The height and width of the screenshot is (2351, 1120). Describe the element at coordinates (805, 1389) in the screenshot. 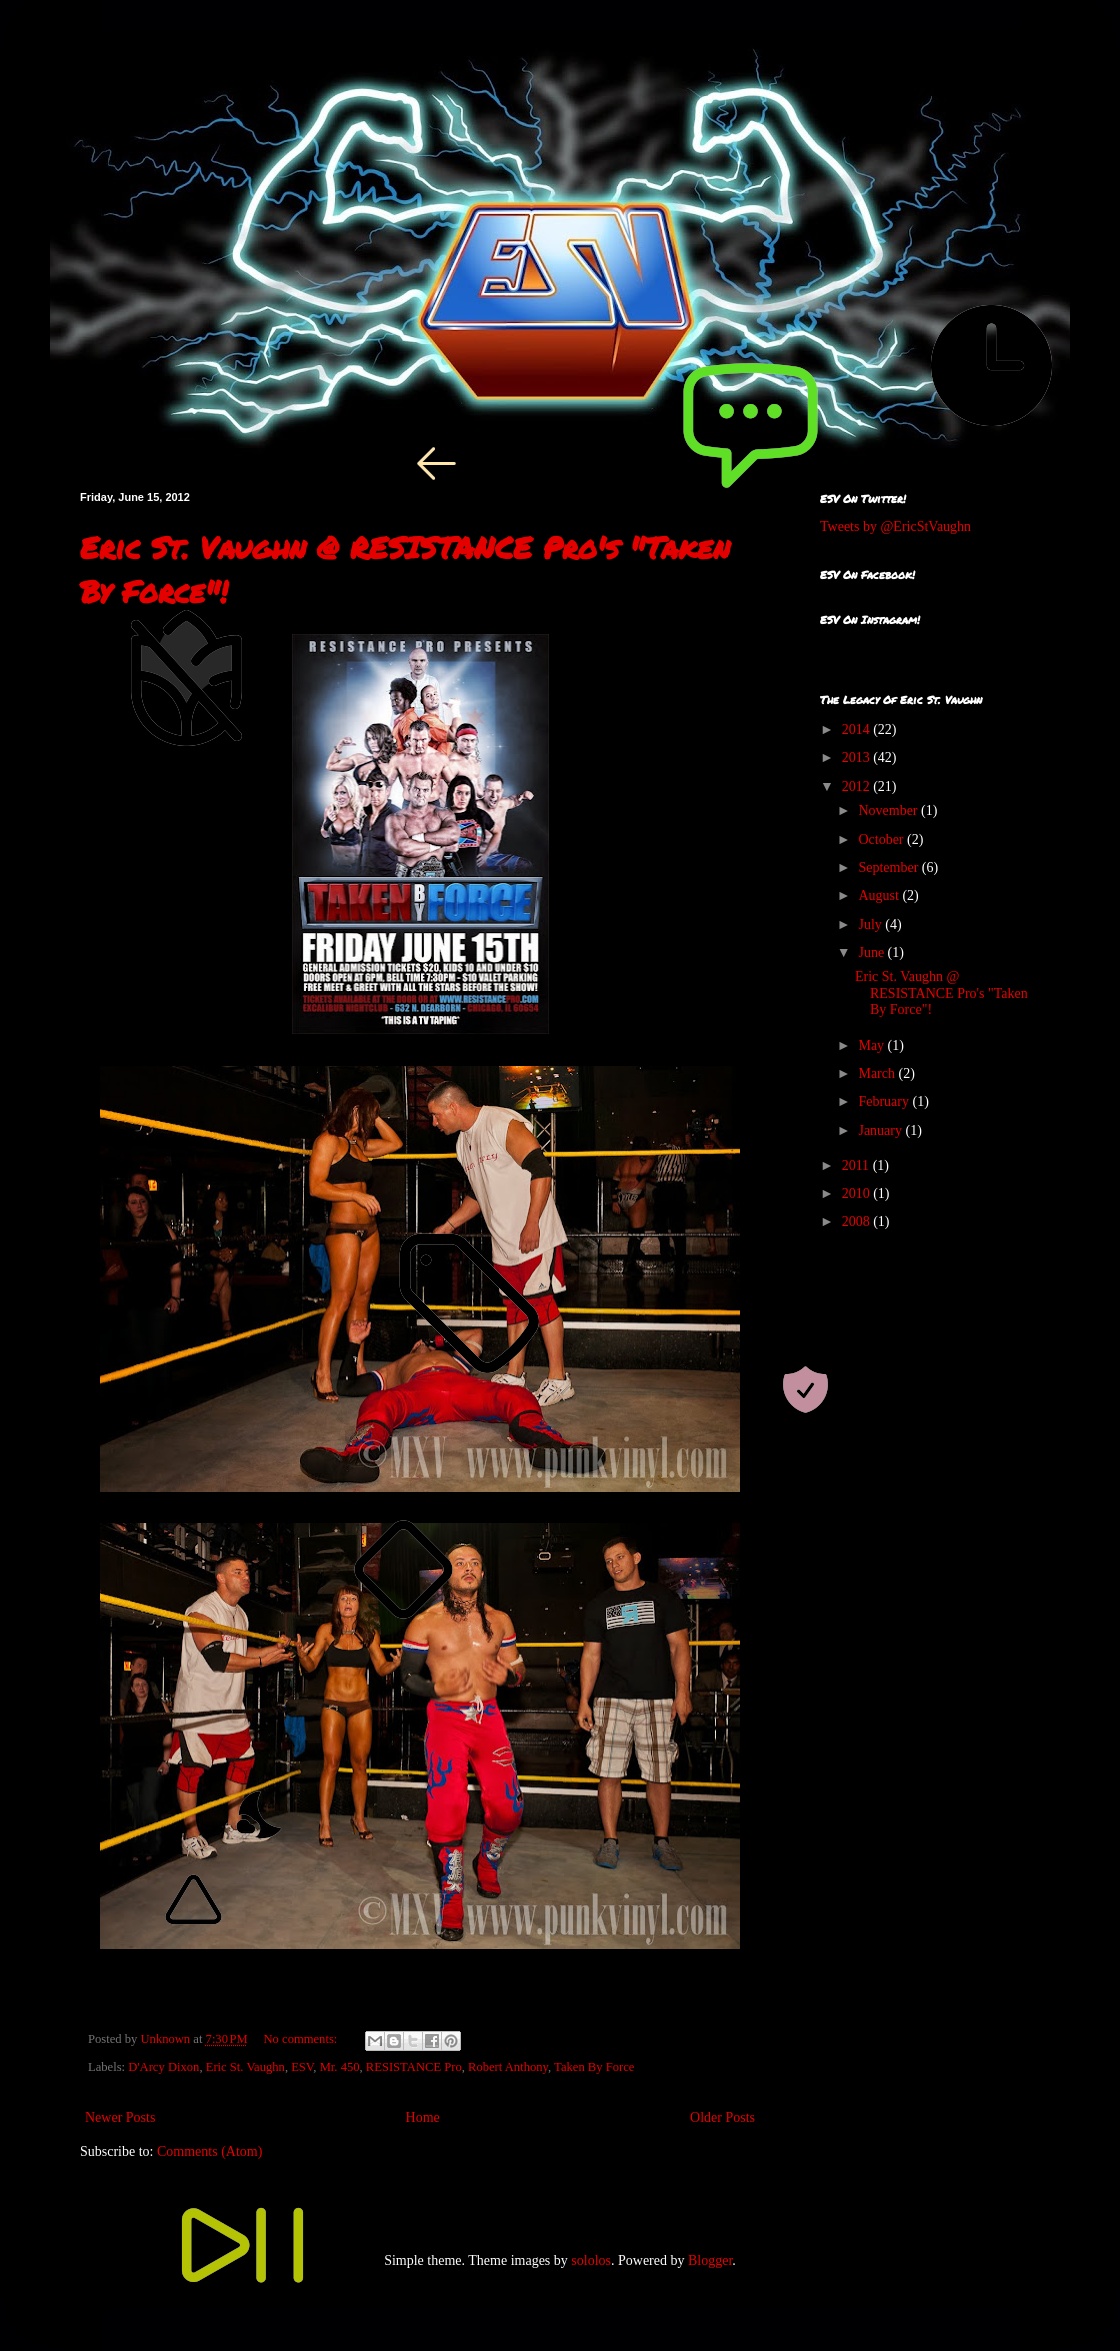

I see `indicates verified or secure status` at that location.